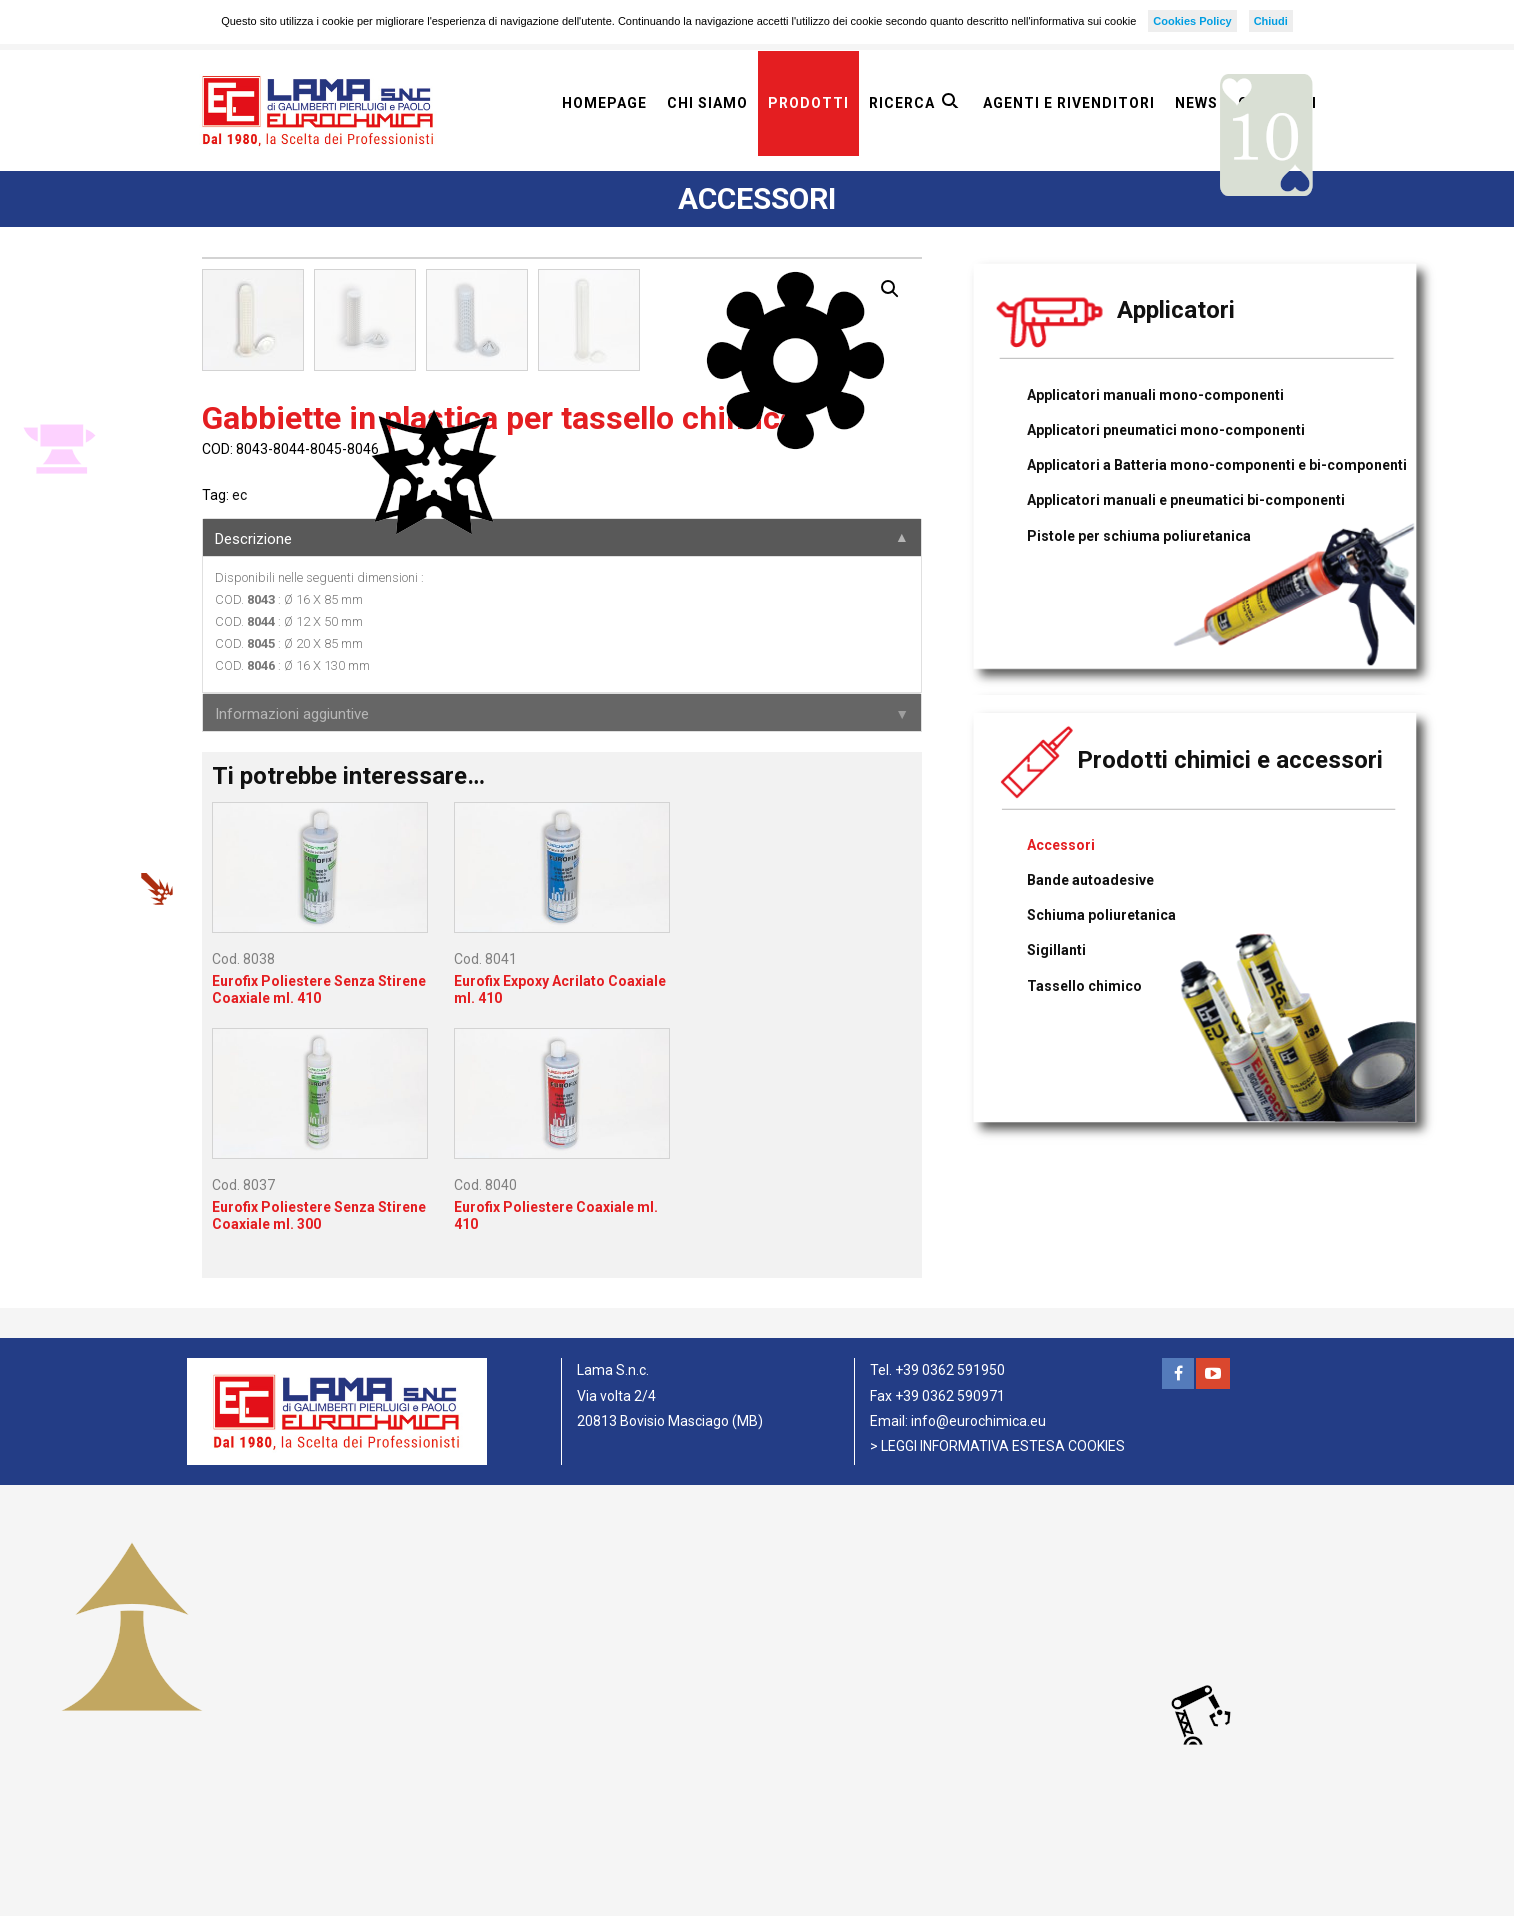 This screenshot has width=1514, height=1916. I want to click on access cargo or shipping management features, so click(1201, 1715).